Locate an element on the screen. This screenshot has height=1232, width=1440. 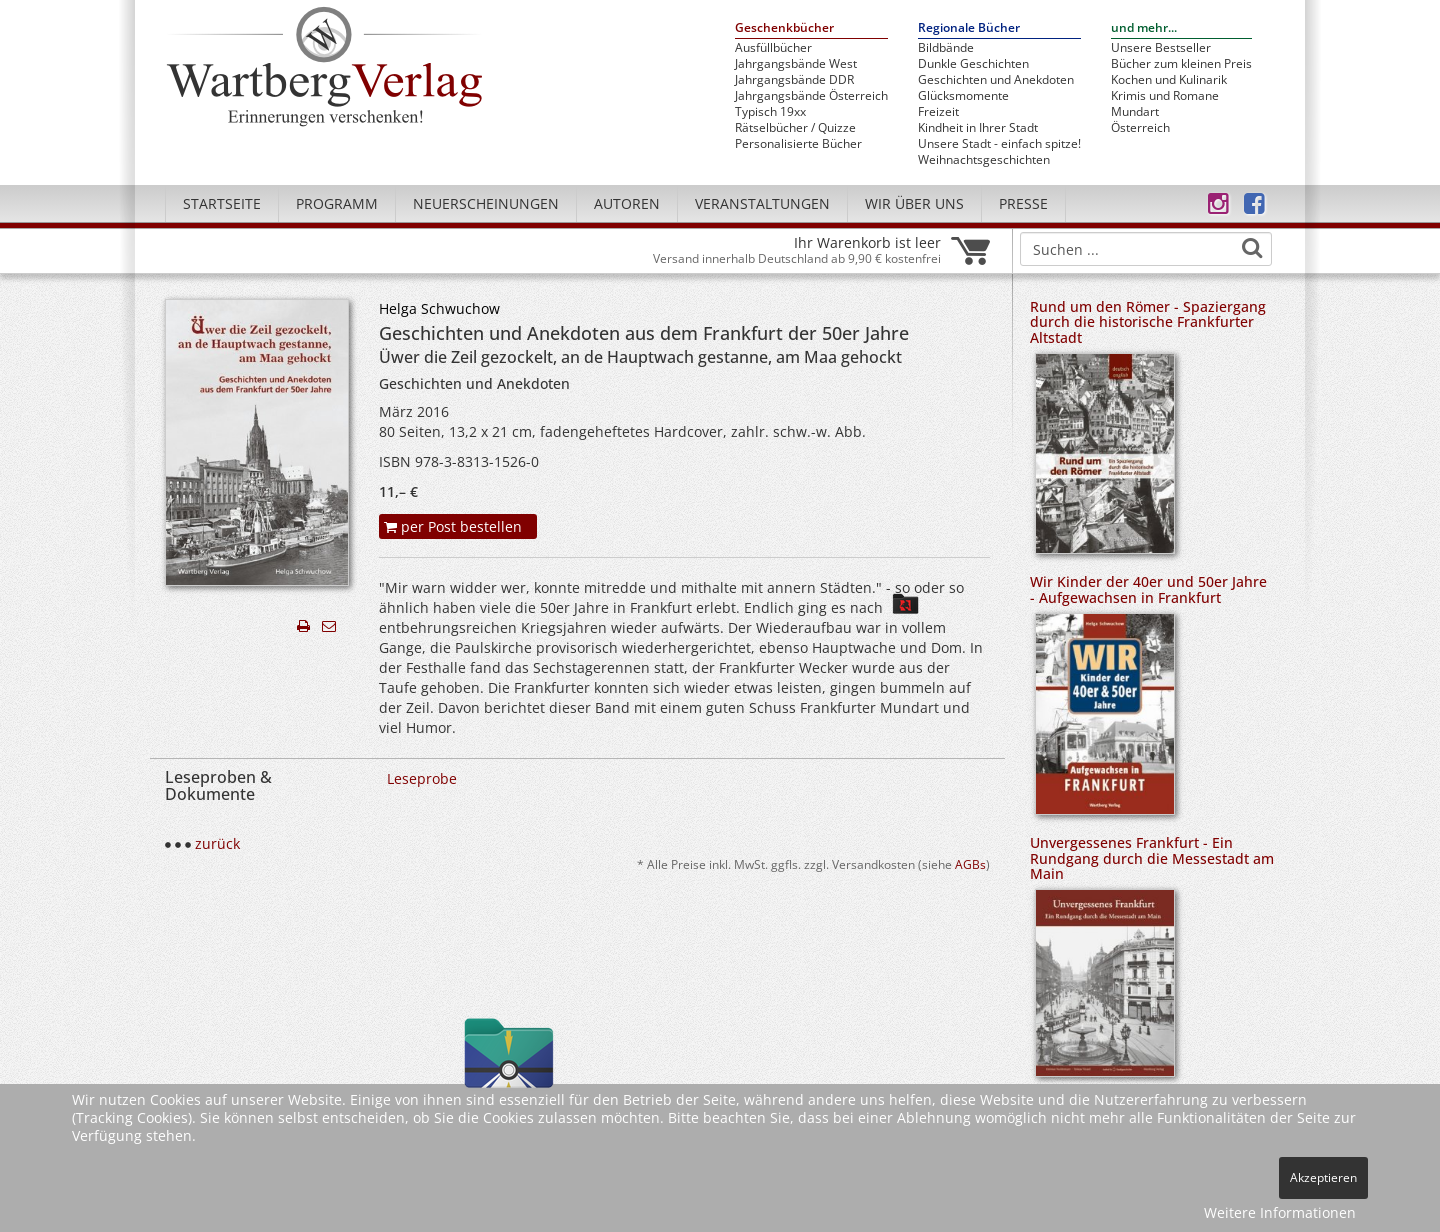
open nusantara project files folder is located at coordinates (905, 604).